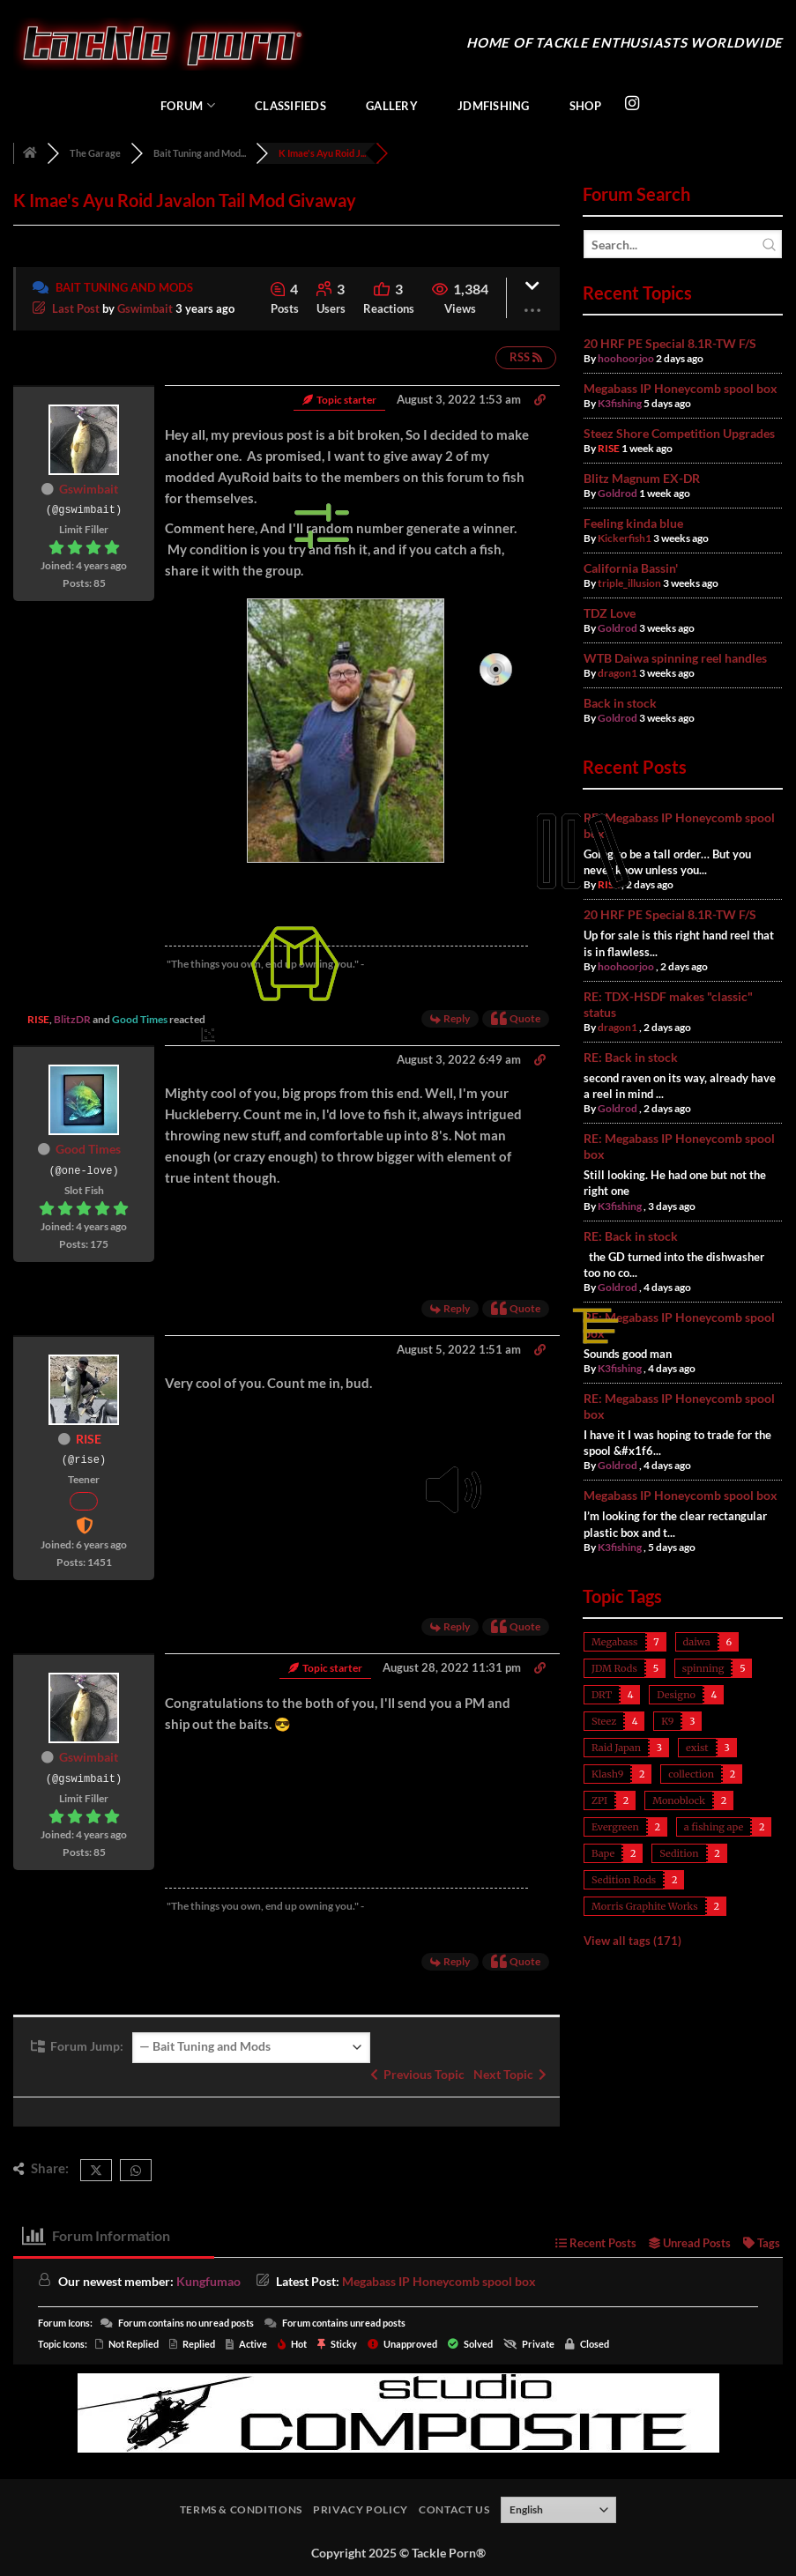  What do you see at coordinates (294, 963) in the screenshot?
I see `browse casual or streetwear clothing` at bounding box center [294, 963].